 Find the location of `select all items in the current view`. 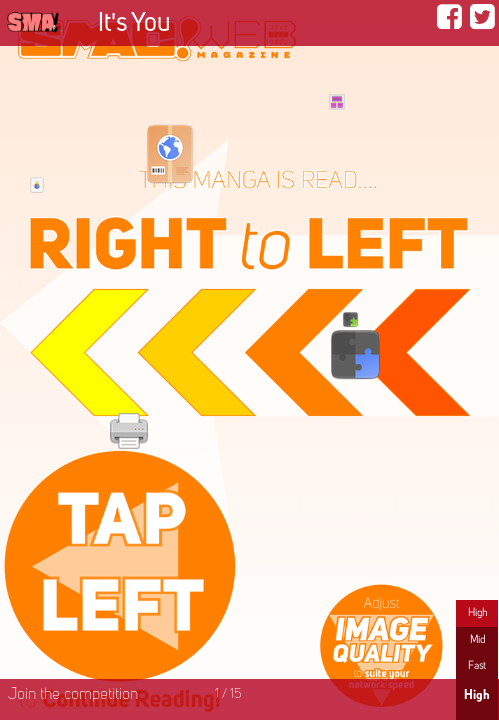

select all items in the current view is located at coordinates (337, 102).